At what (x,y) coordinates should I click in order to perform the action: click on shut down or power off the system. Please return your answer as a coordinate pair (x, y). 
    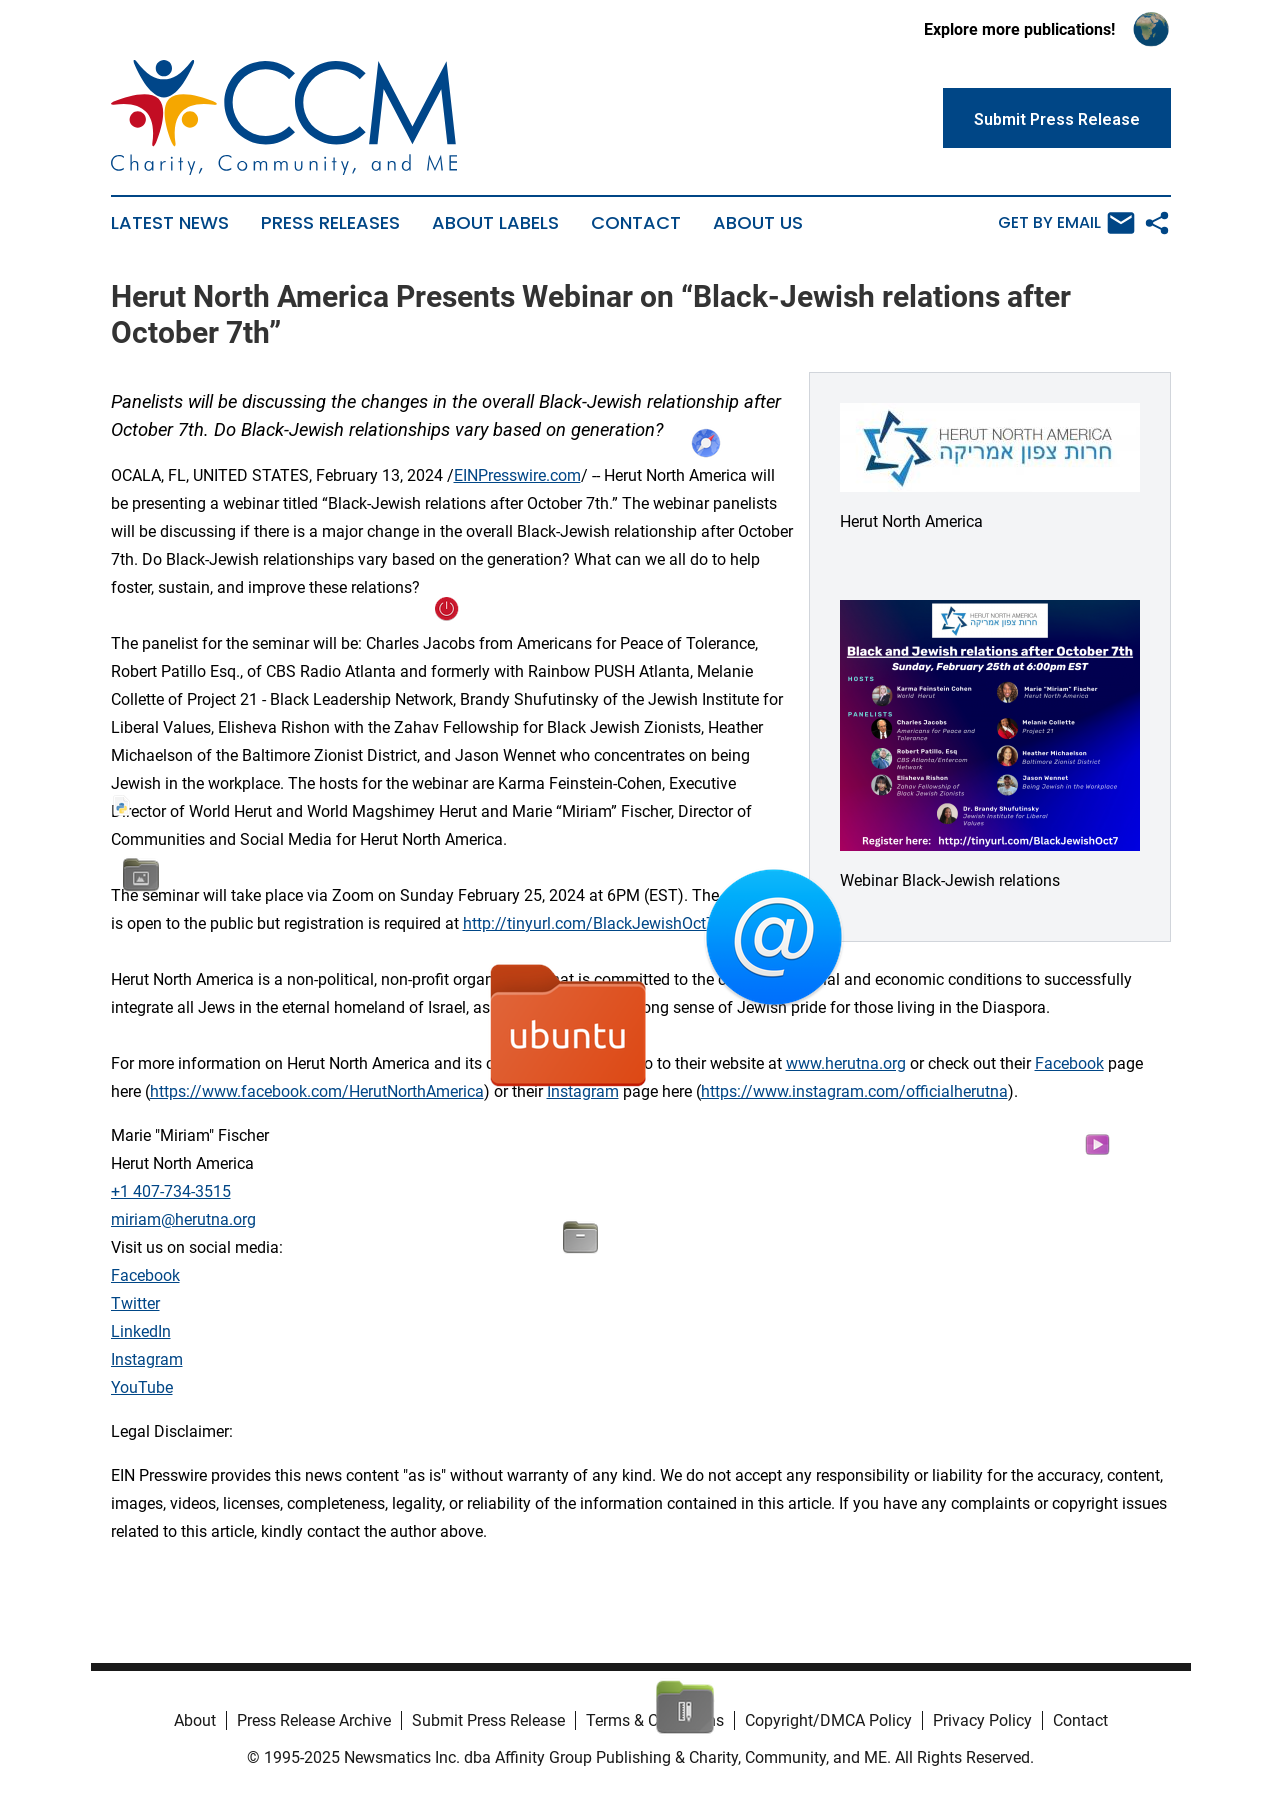
    Looking at the image, I should click on (447, 609).